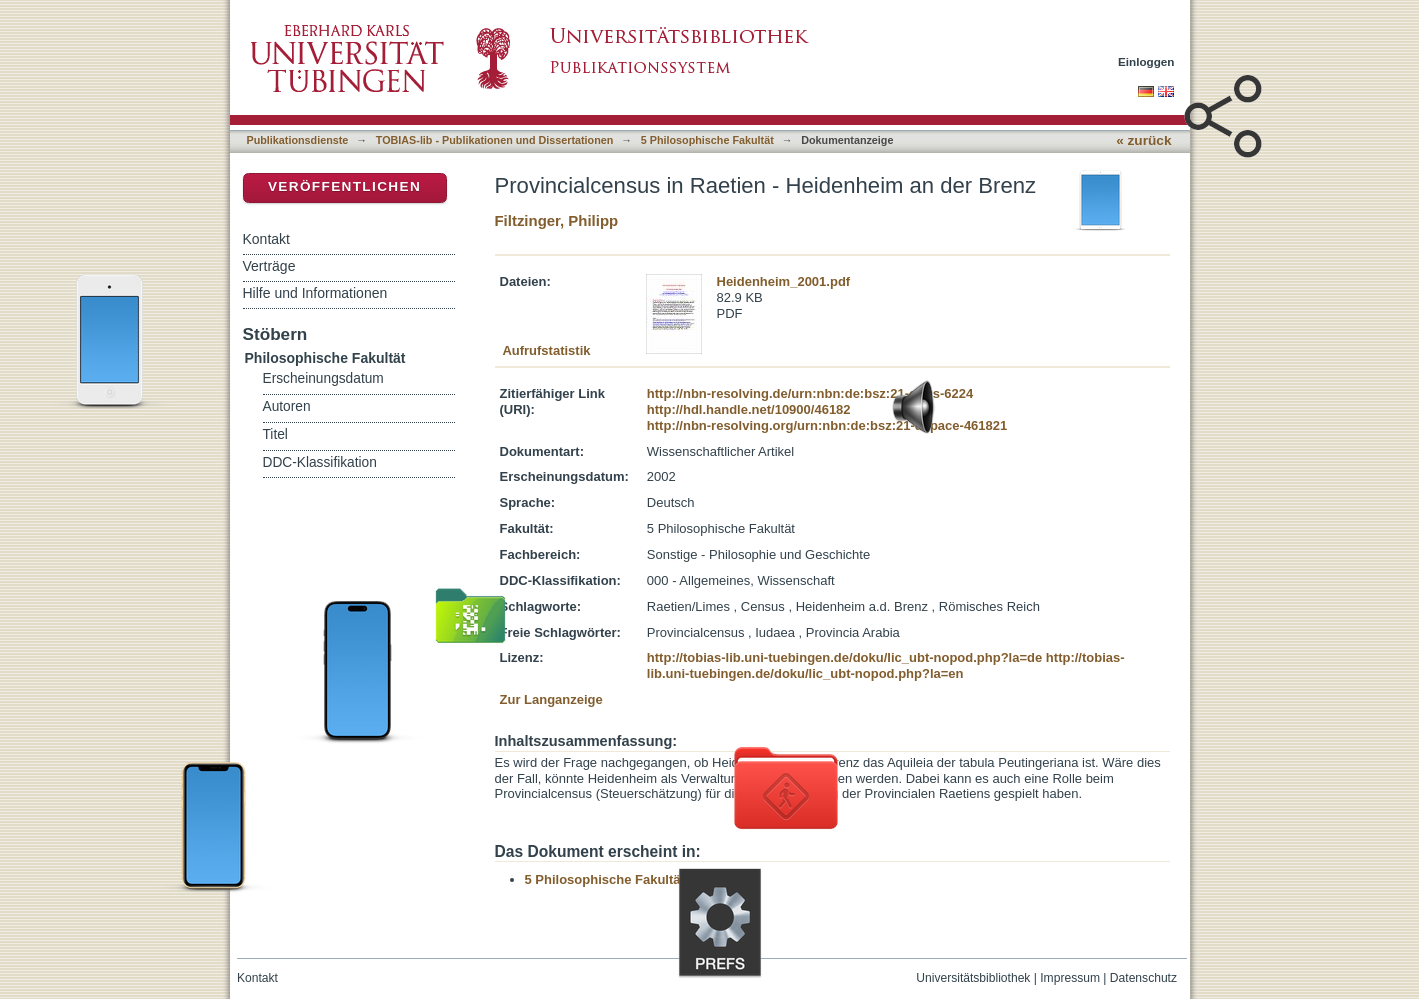  What do you see at coordinates (1100, 200) in the screenshot?
I see `iPad Air 3 with cellular connectivity` at bounding box center [1100, 200].